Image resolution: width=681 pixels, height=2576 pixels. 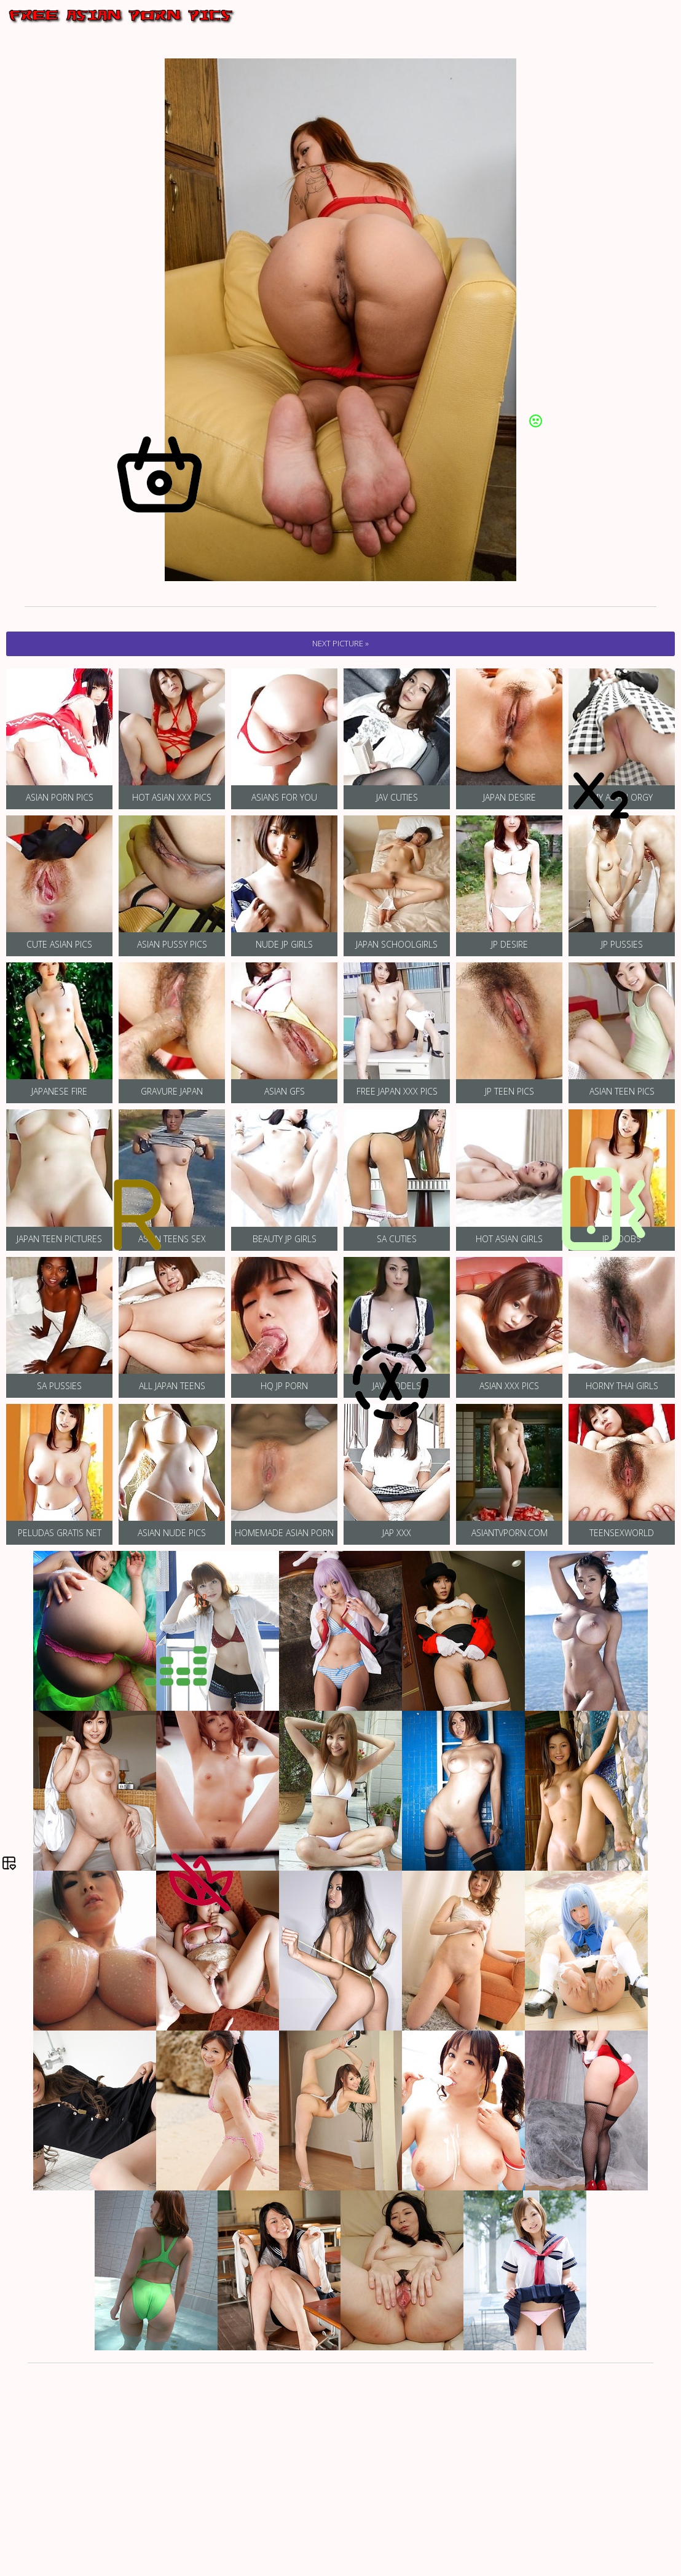 What do you see at coordinates (604, 1209) in the screenshot?
I see `phone is on vibrate mode` at bounding box center [604, 1209].